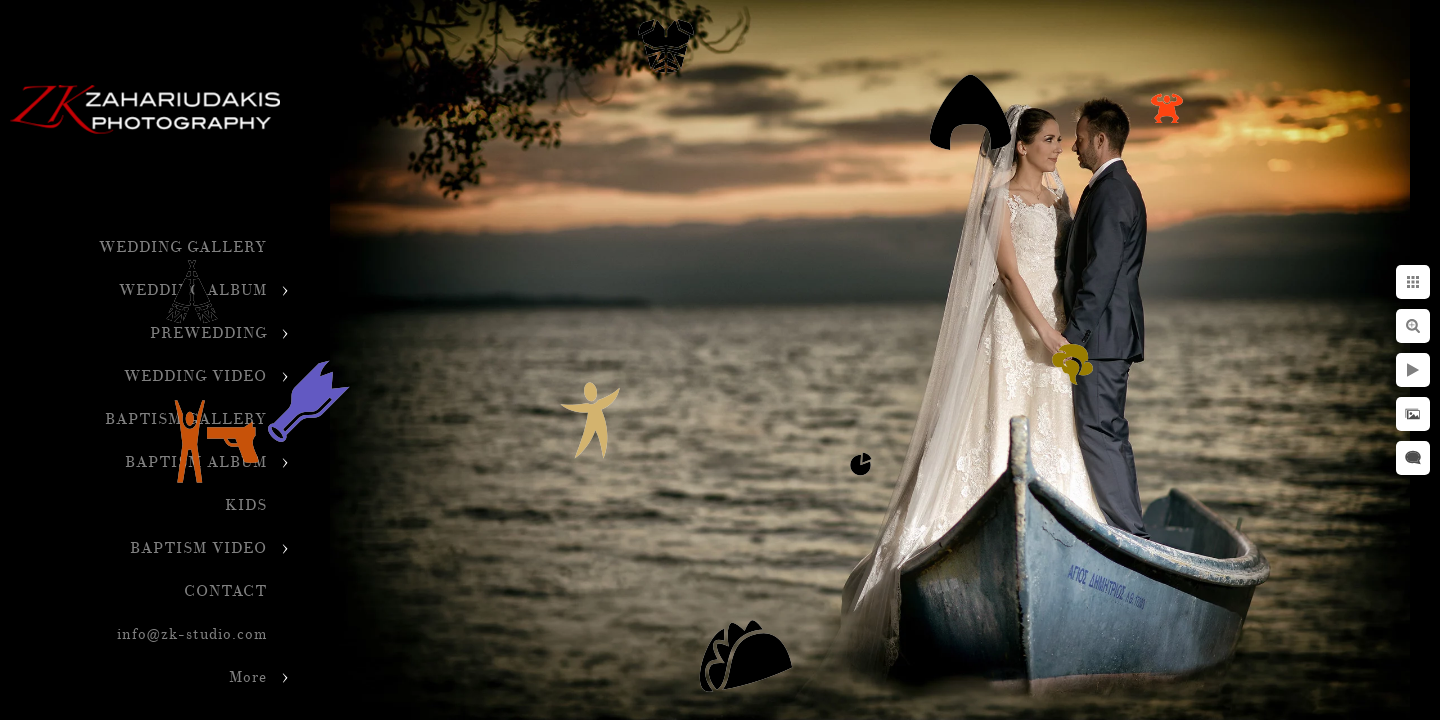 Image resolution: width=1440 pixels, height=720 pixels. Describe the element at coordinates (192, 292) in the screenshot. I see `access camping or outdoor activity features` at that location.